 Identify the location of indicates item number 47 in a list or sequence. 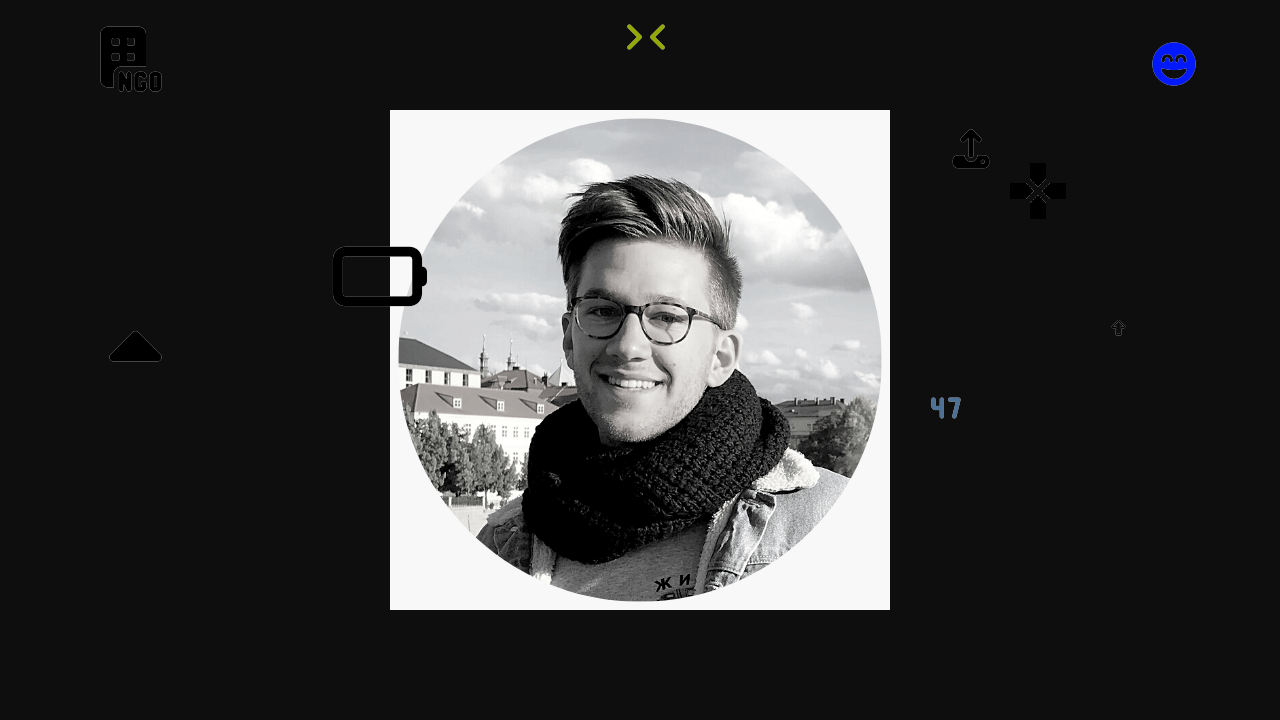
(946, 408).